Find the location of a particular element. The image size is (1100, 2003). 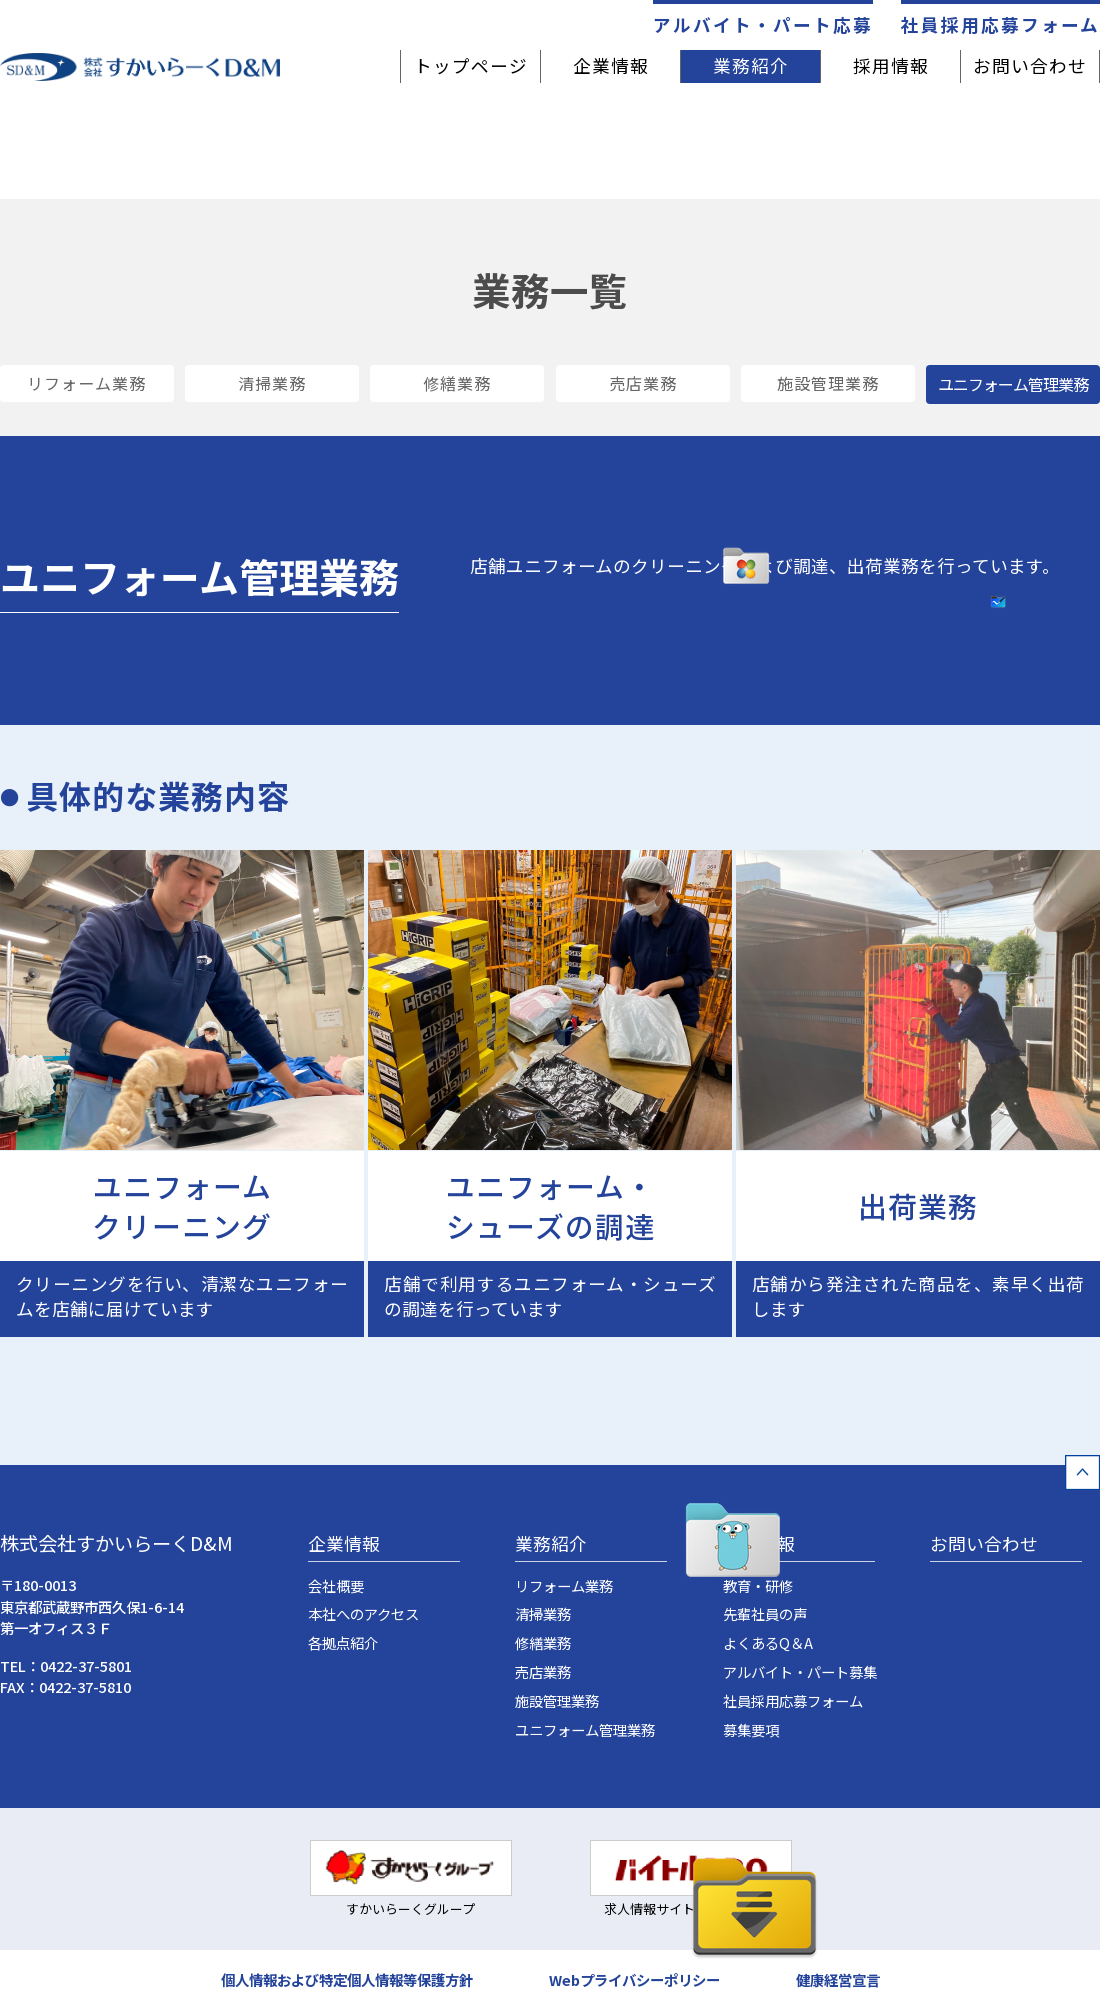

open your getgo download manager folder is located at coordinates (754, 1910).